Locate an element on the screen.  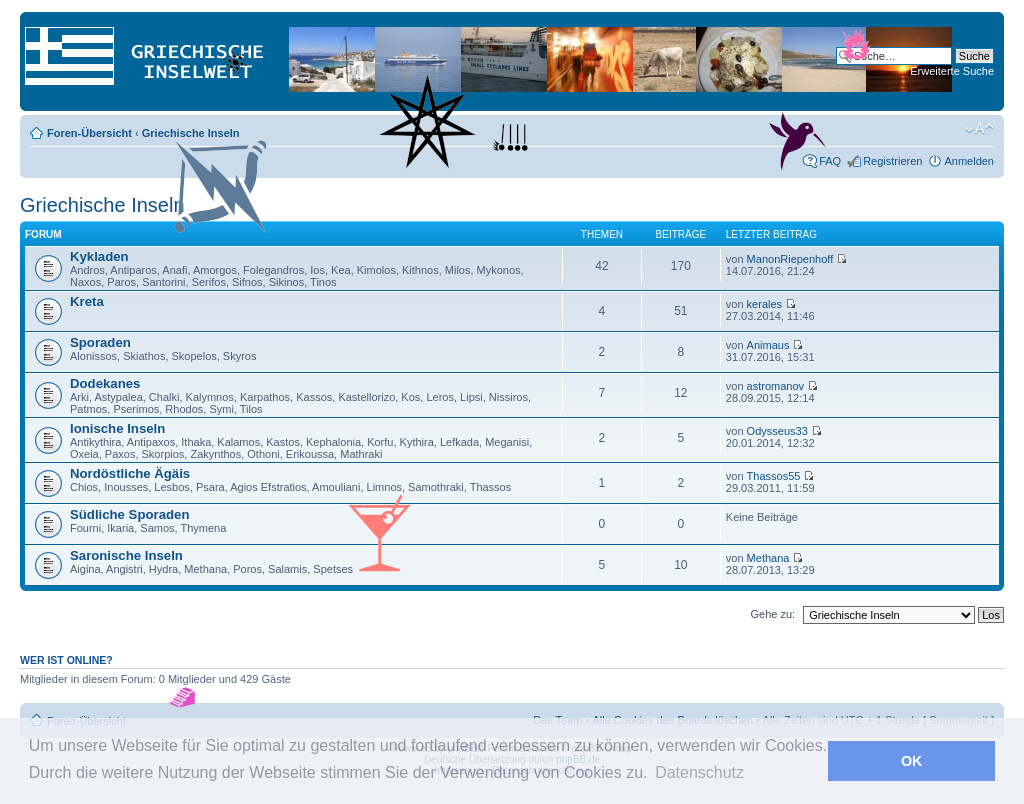
access physics simulation or momentum-based game mechanics is located at coordinates (510, 142).